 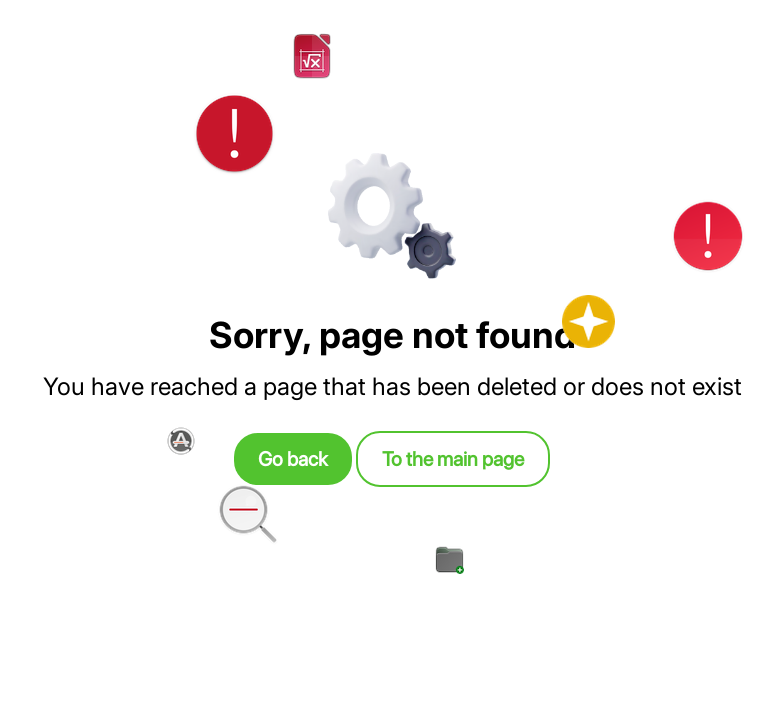 I want to click on open the software update notifier app, so click(x=181, y=441).